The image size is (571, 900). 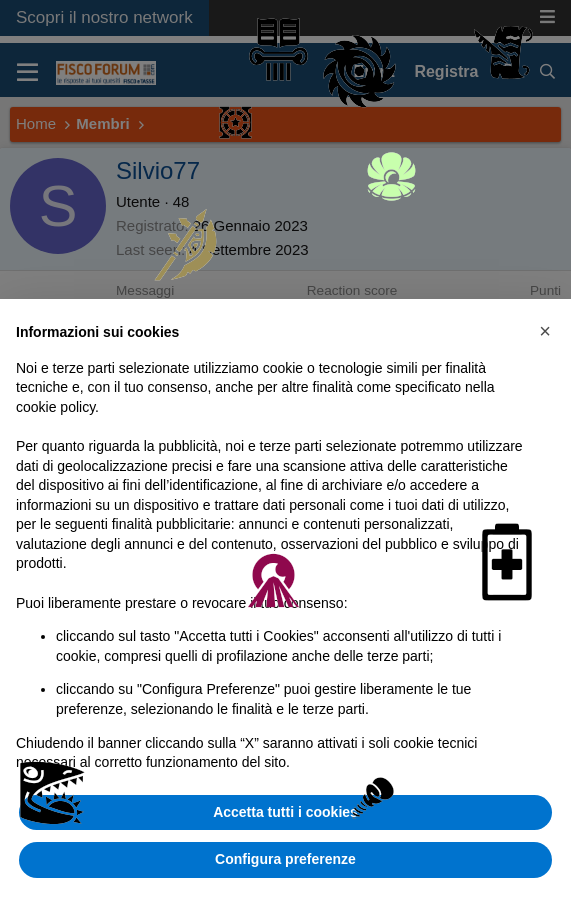 What do you see at coordinates (359, 70) in the screenshot?
I see `indicates a sawblade or cutting tool in a game interface` at bounding box center [359, 70].